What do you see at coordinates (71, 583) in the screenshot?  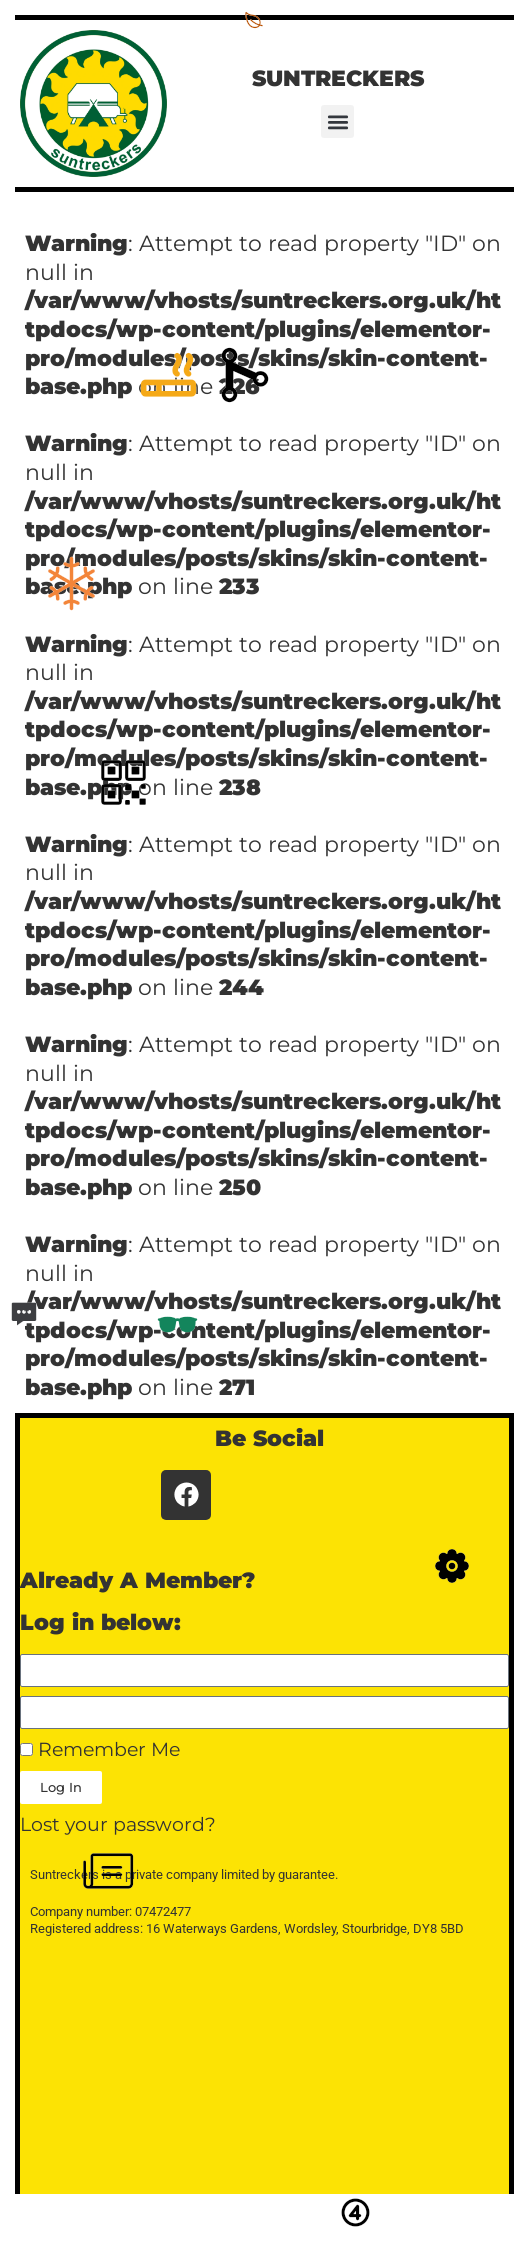 I see `indicates cold or winter weather conditions` at bounding box center [71, 583].